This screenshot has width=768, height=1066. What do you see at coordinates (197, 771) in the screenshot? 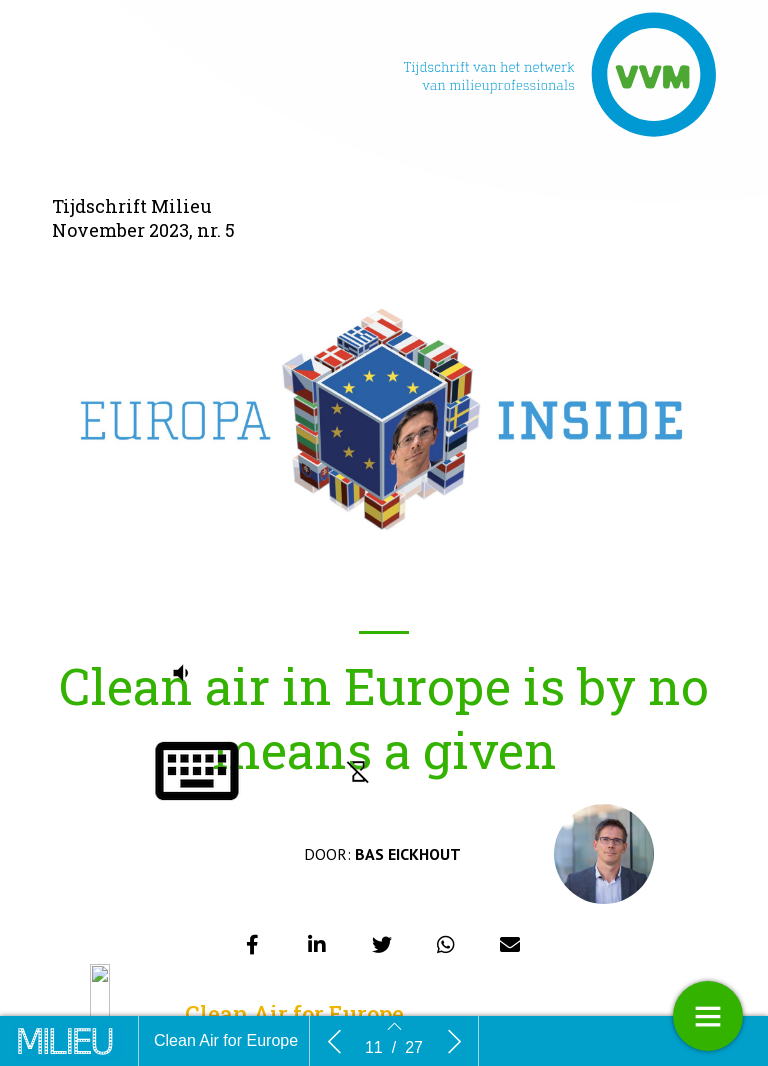
I see `open on-screen keyboard` at bounding box center [197, 771].